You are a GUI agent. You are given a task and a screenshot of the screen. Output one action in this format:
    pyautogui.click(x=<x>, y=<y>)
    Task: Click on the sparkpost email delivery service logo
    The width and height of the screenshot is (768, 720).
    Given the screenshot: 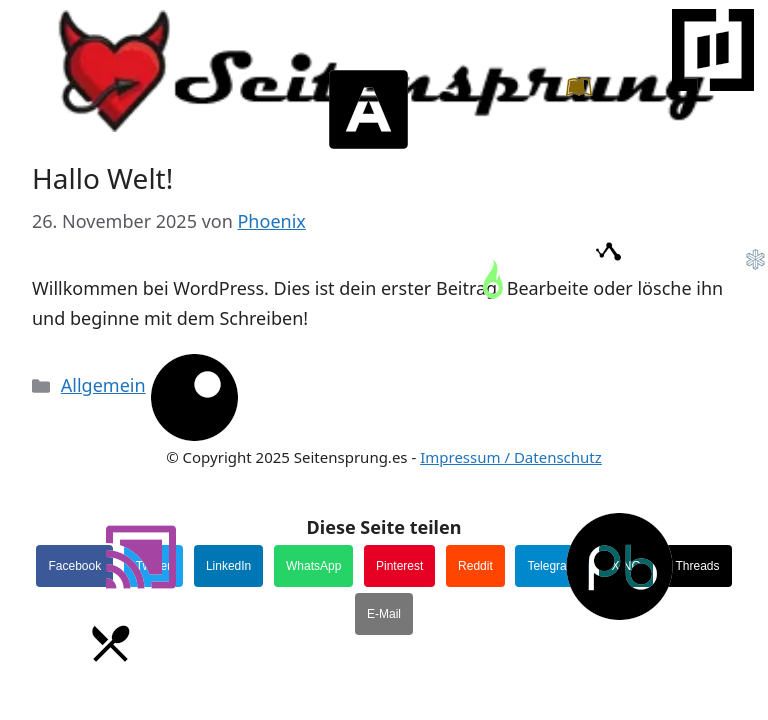 What is the action you would take?
    pyautogui.click(x=493, y=279)
    